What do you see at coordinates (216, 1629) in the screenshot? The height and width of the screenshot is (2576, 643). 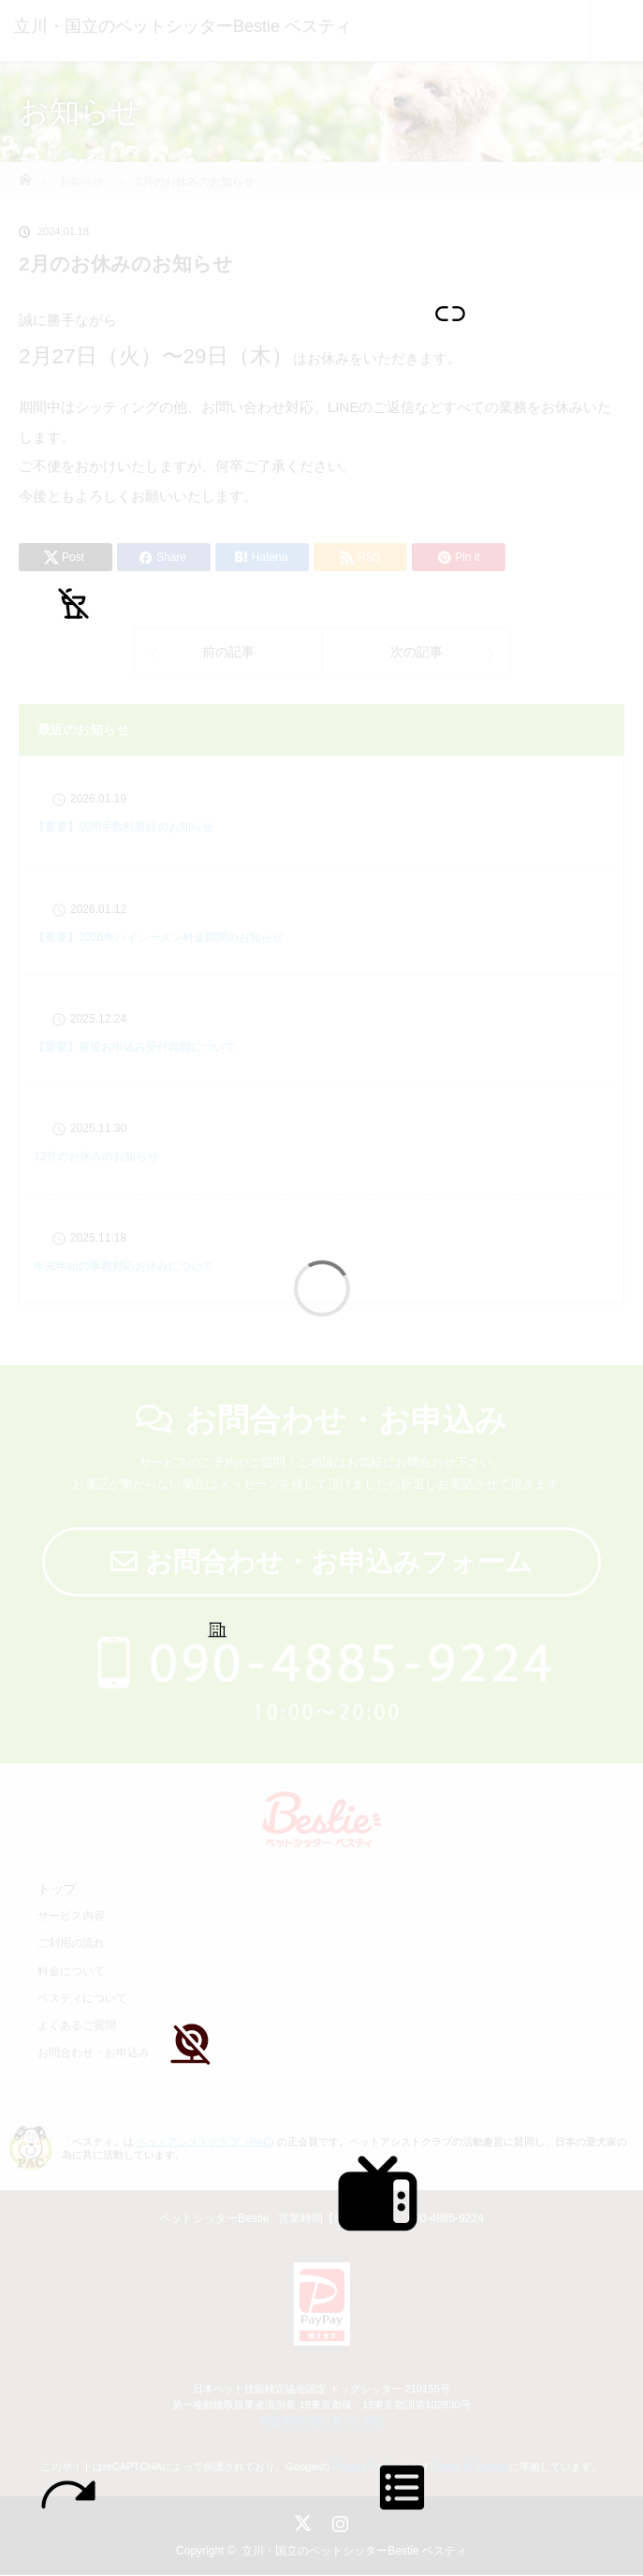 I see `view office or workplace location` at bounding box center [216, 1629].